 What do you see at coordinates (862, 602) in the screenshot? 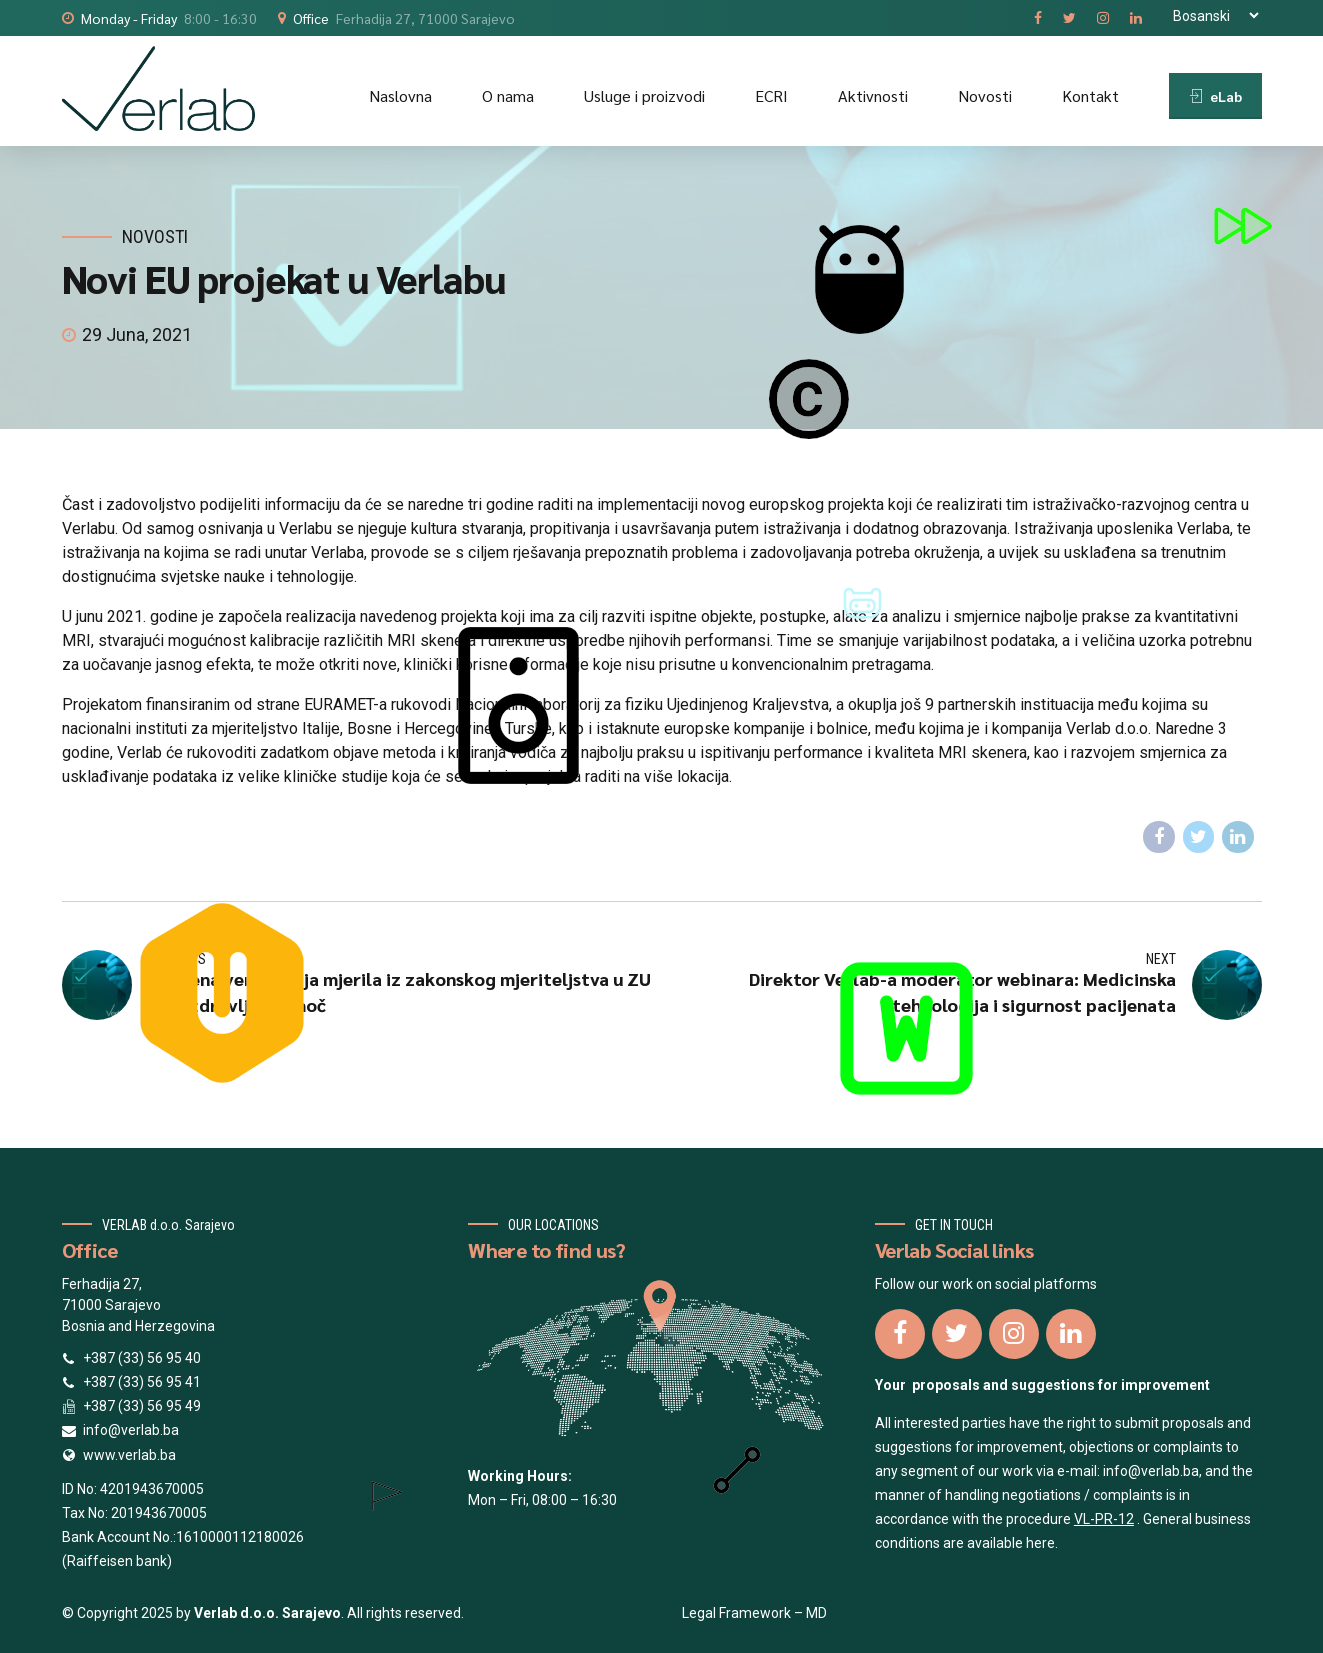
I see `finn the human character icon from adventure time` at bounding box center [862, 602].